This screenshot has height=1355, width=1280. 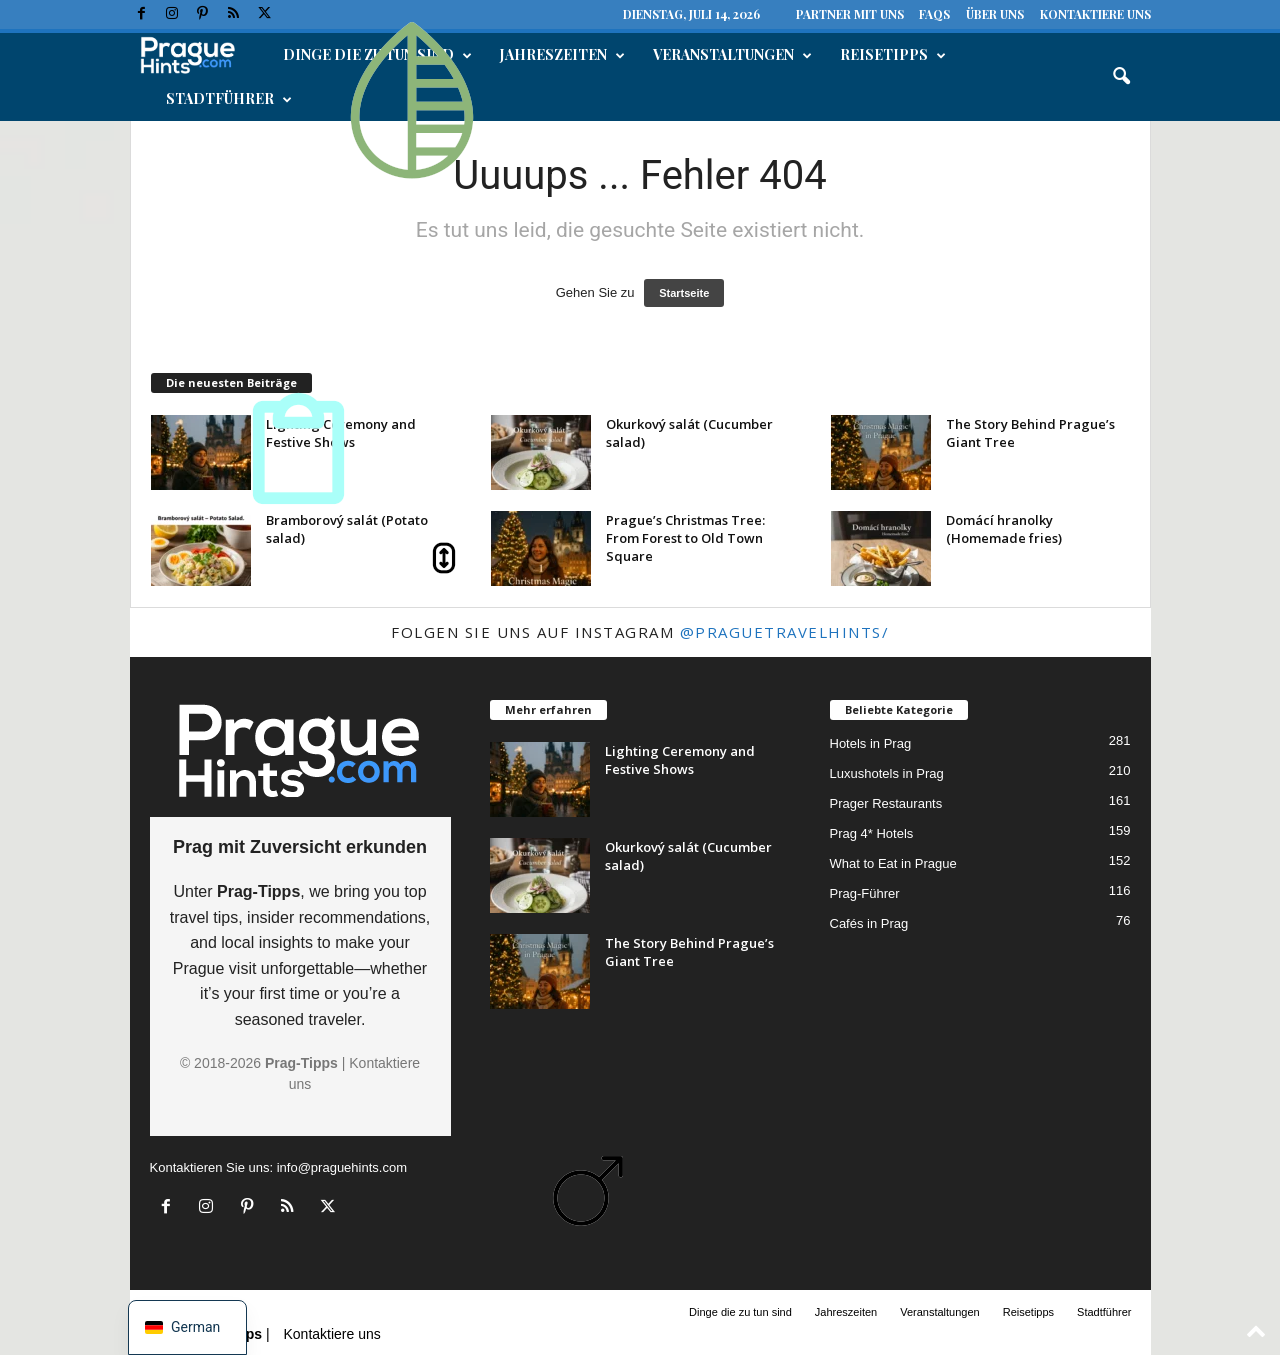 I want to click on indicates male gender selection, so click(x=589, y=1189).